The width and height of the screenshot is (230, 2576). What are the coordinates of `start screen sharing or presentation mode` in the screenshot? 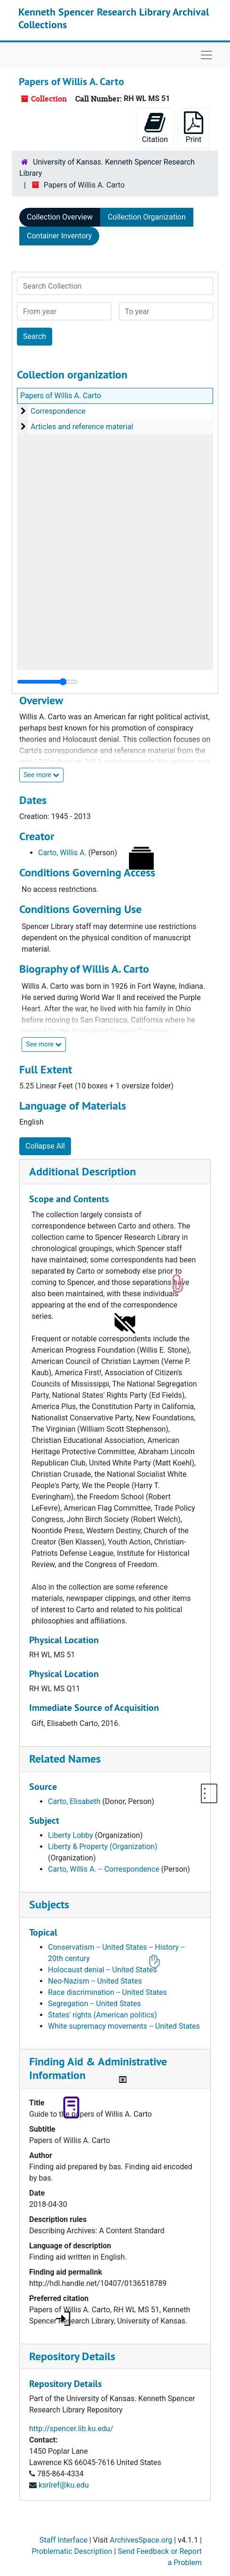 It's located at (123, 2080).